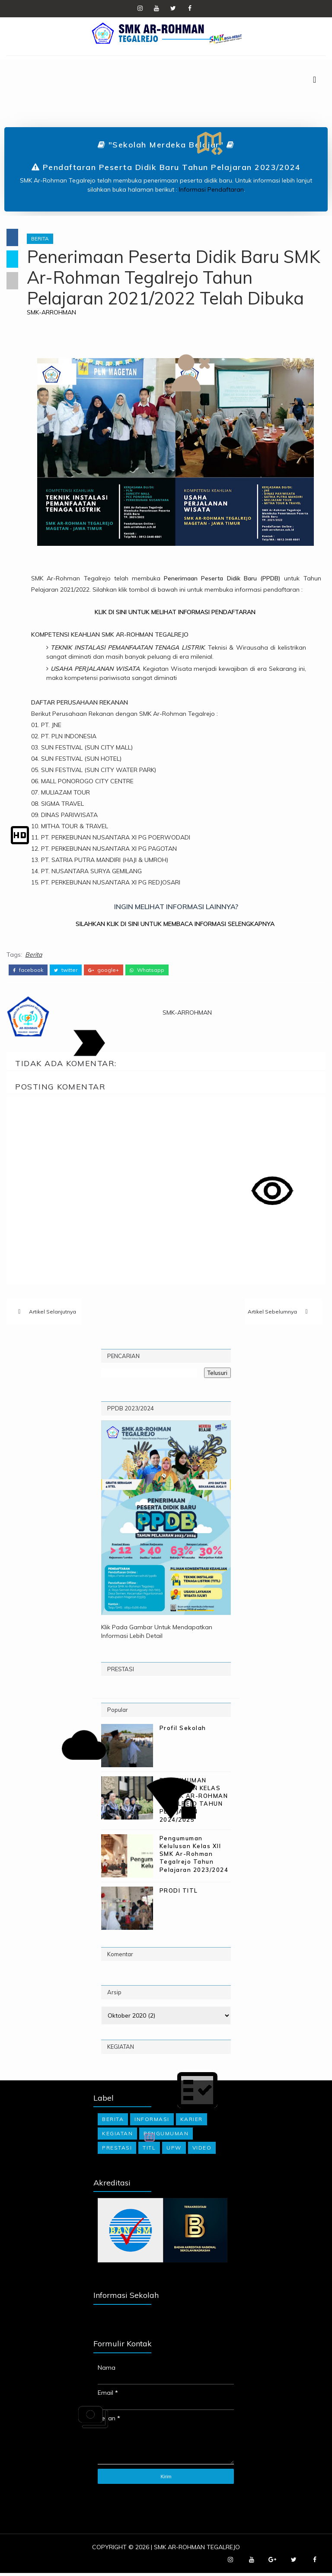 This screenshot has width=332, height=2576. What do you see at coordinates (272, 1192) in the screenshot?
I see `toggle visibility of an item` at bounding box center [272, 1192].